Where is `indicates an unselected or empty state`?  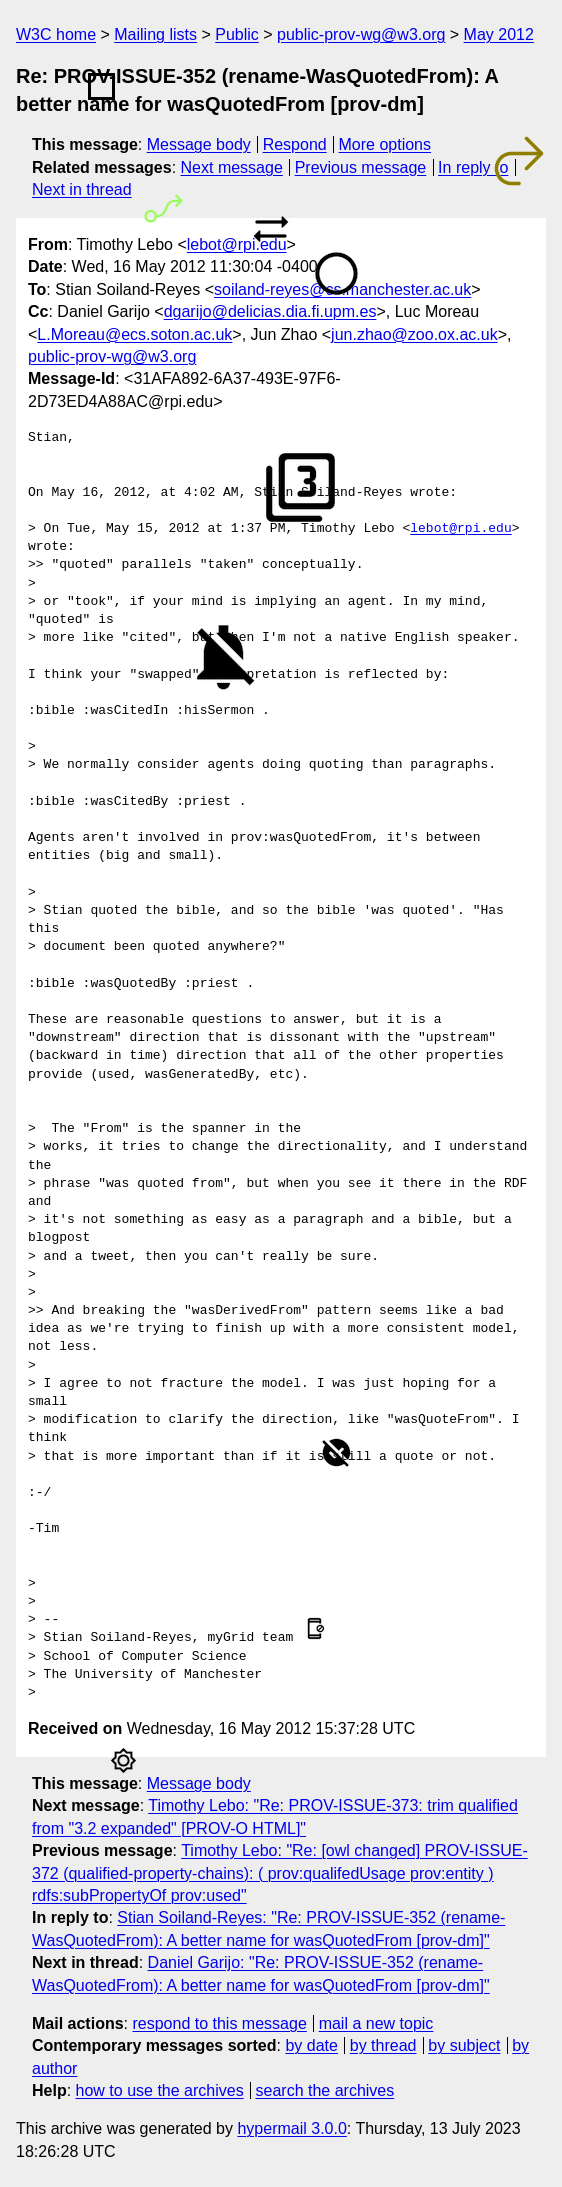
indicates an unselected or empty state is located at coordinates (336, 273).